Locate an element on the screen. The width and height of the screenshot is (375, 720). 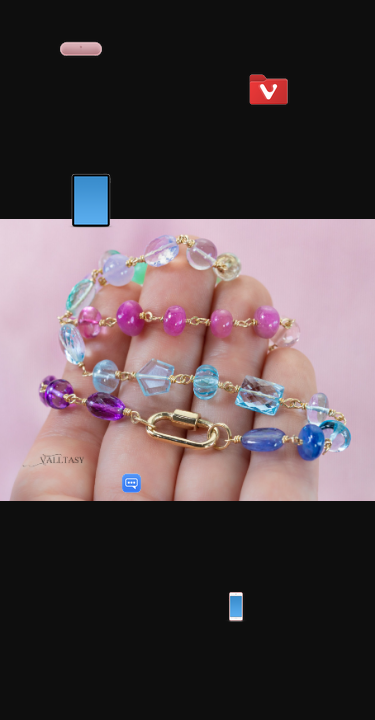
connect to a bluetooth speaker is located at coordinates (81, 49).